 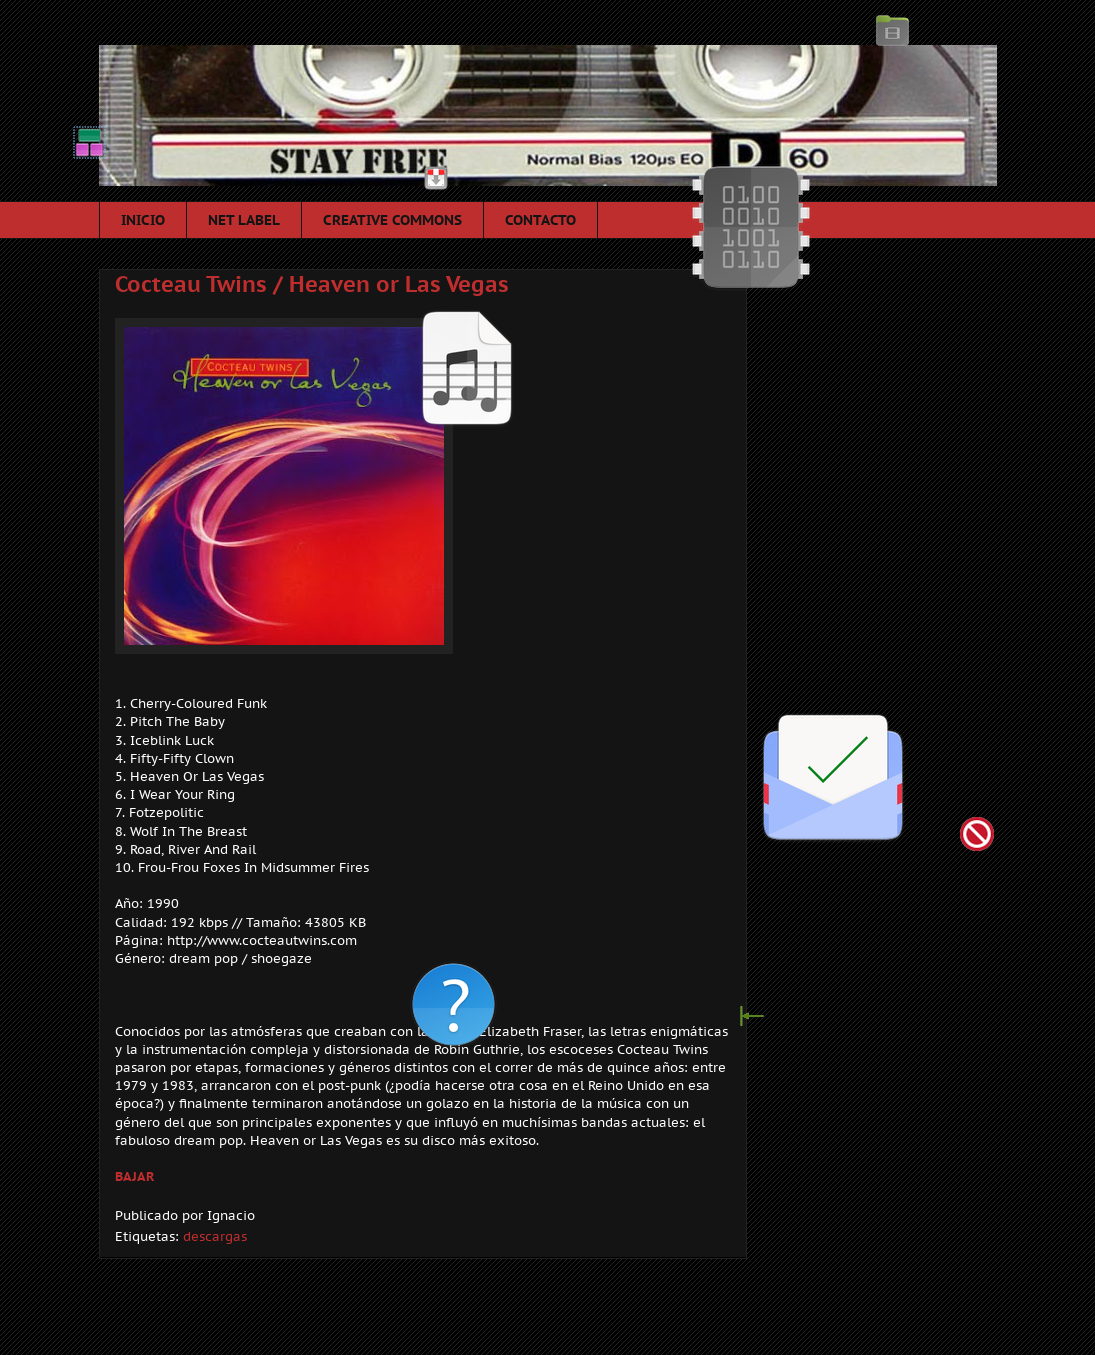 I want to click on open help documentation, so click(x=453, y=1004).